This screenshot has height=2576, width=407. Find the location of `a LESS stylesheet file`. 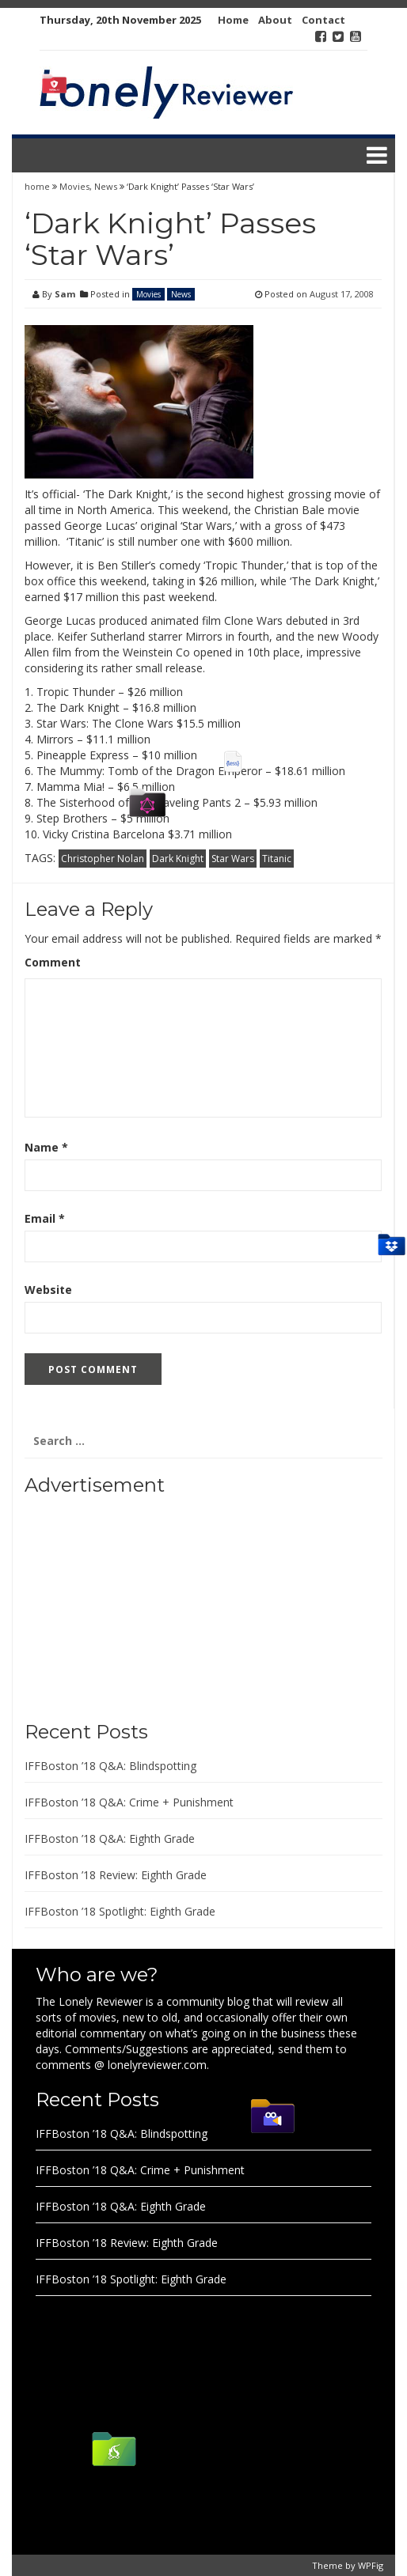

a LESS stylesheet file is located at coordinates (233, 762).